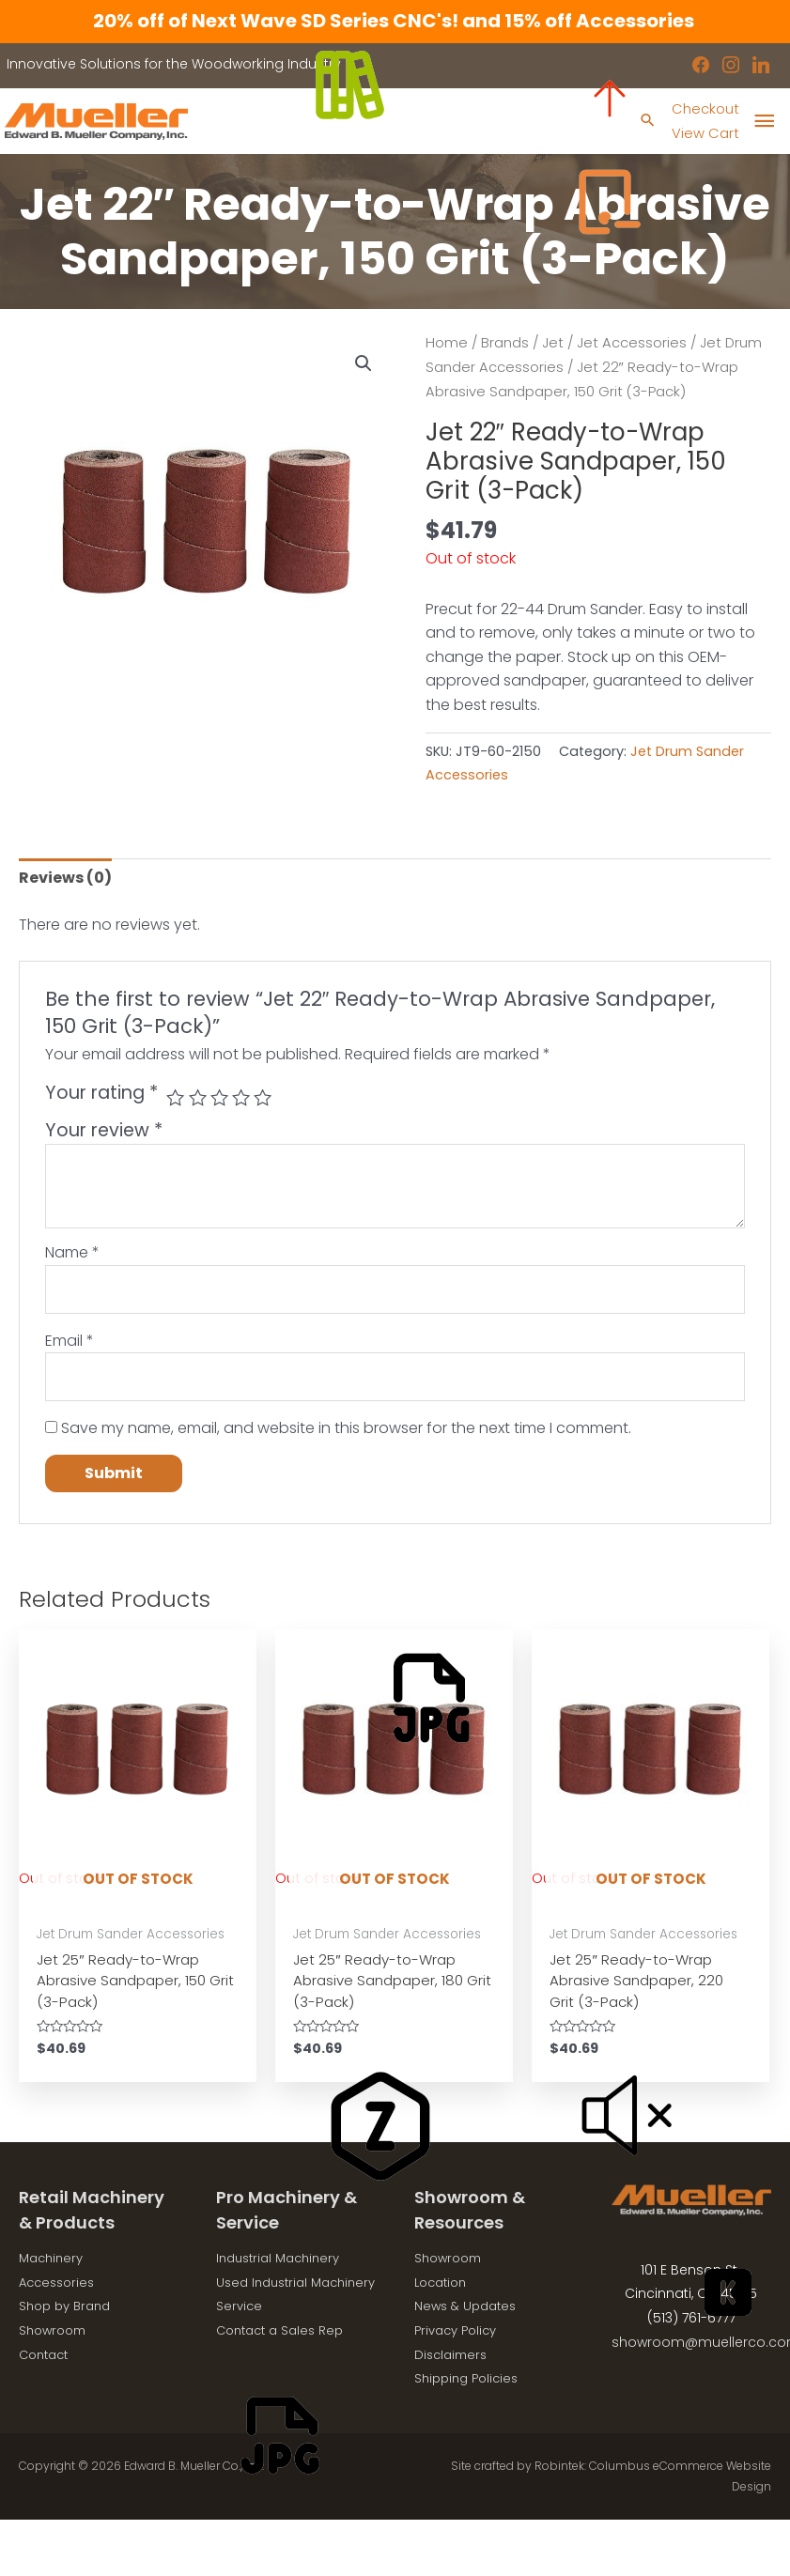 This screenshot has width=790, height=2576. Describe the element at coordinates (346, 85) in the screenshot. I see `access your library or book collection` at that location.